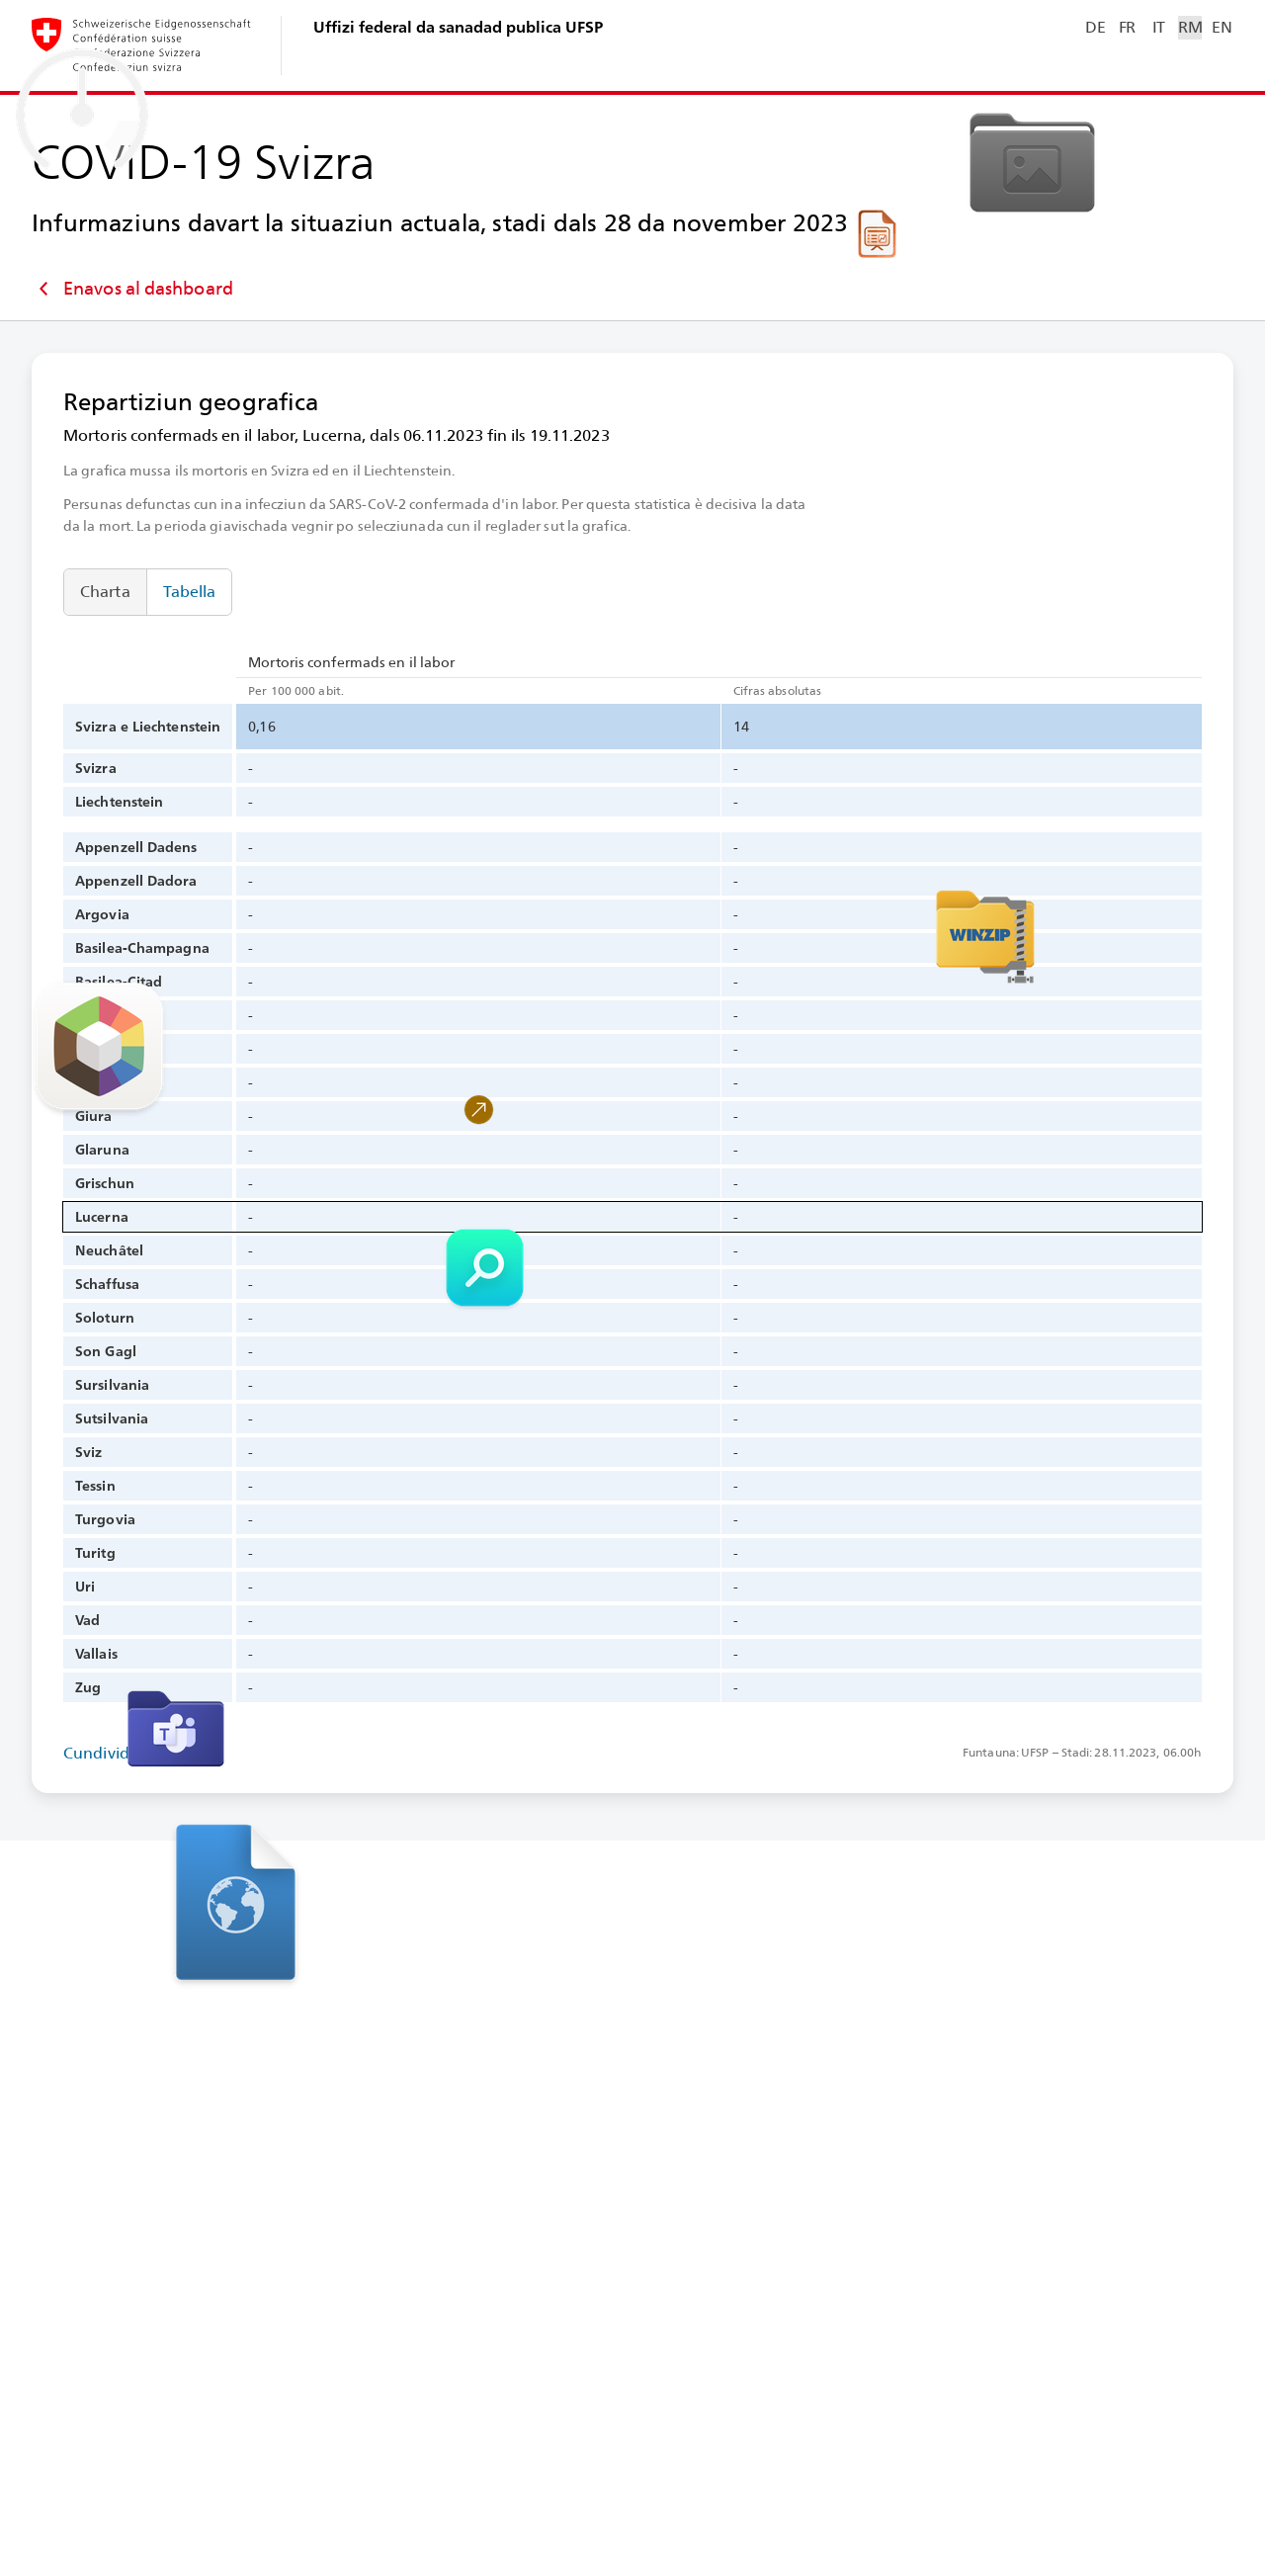 The height and width of the screenshot is (2576, 1265). I want to click on indicates a symbolic link or shortcut to another file, so click(478, 1109).